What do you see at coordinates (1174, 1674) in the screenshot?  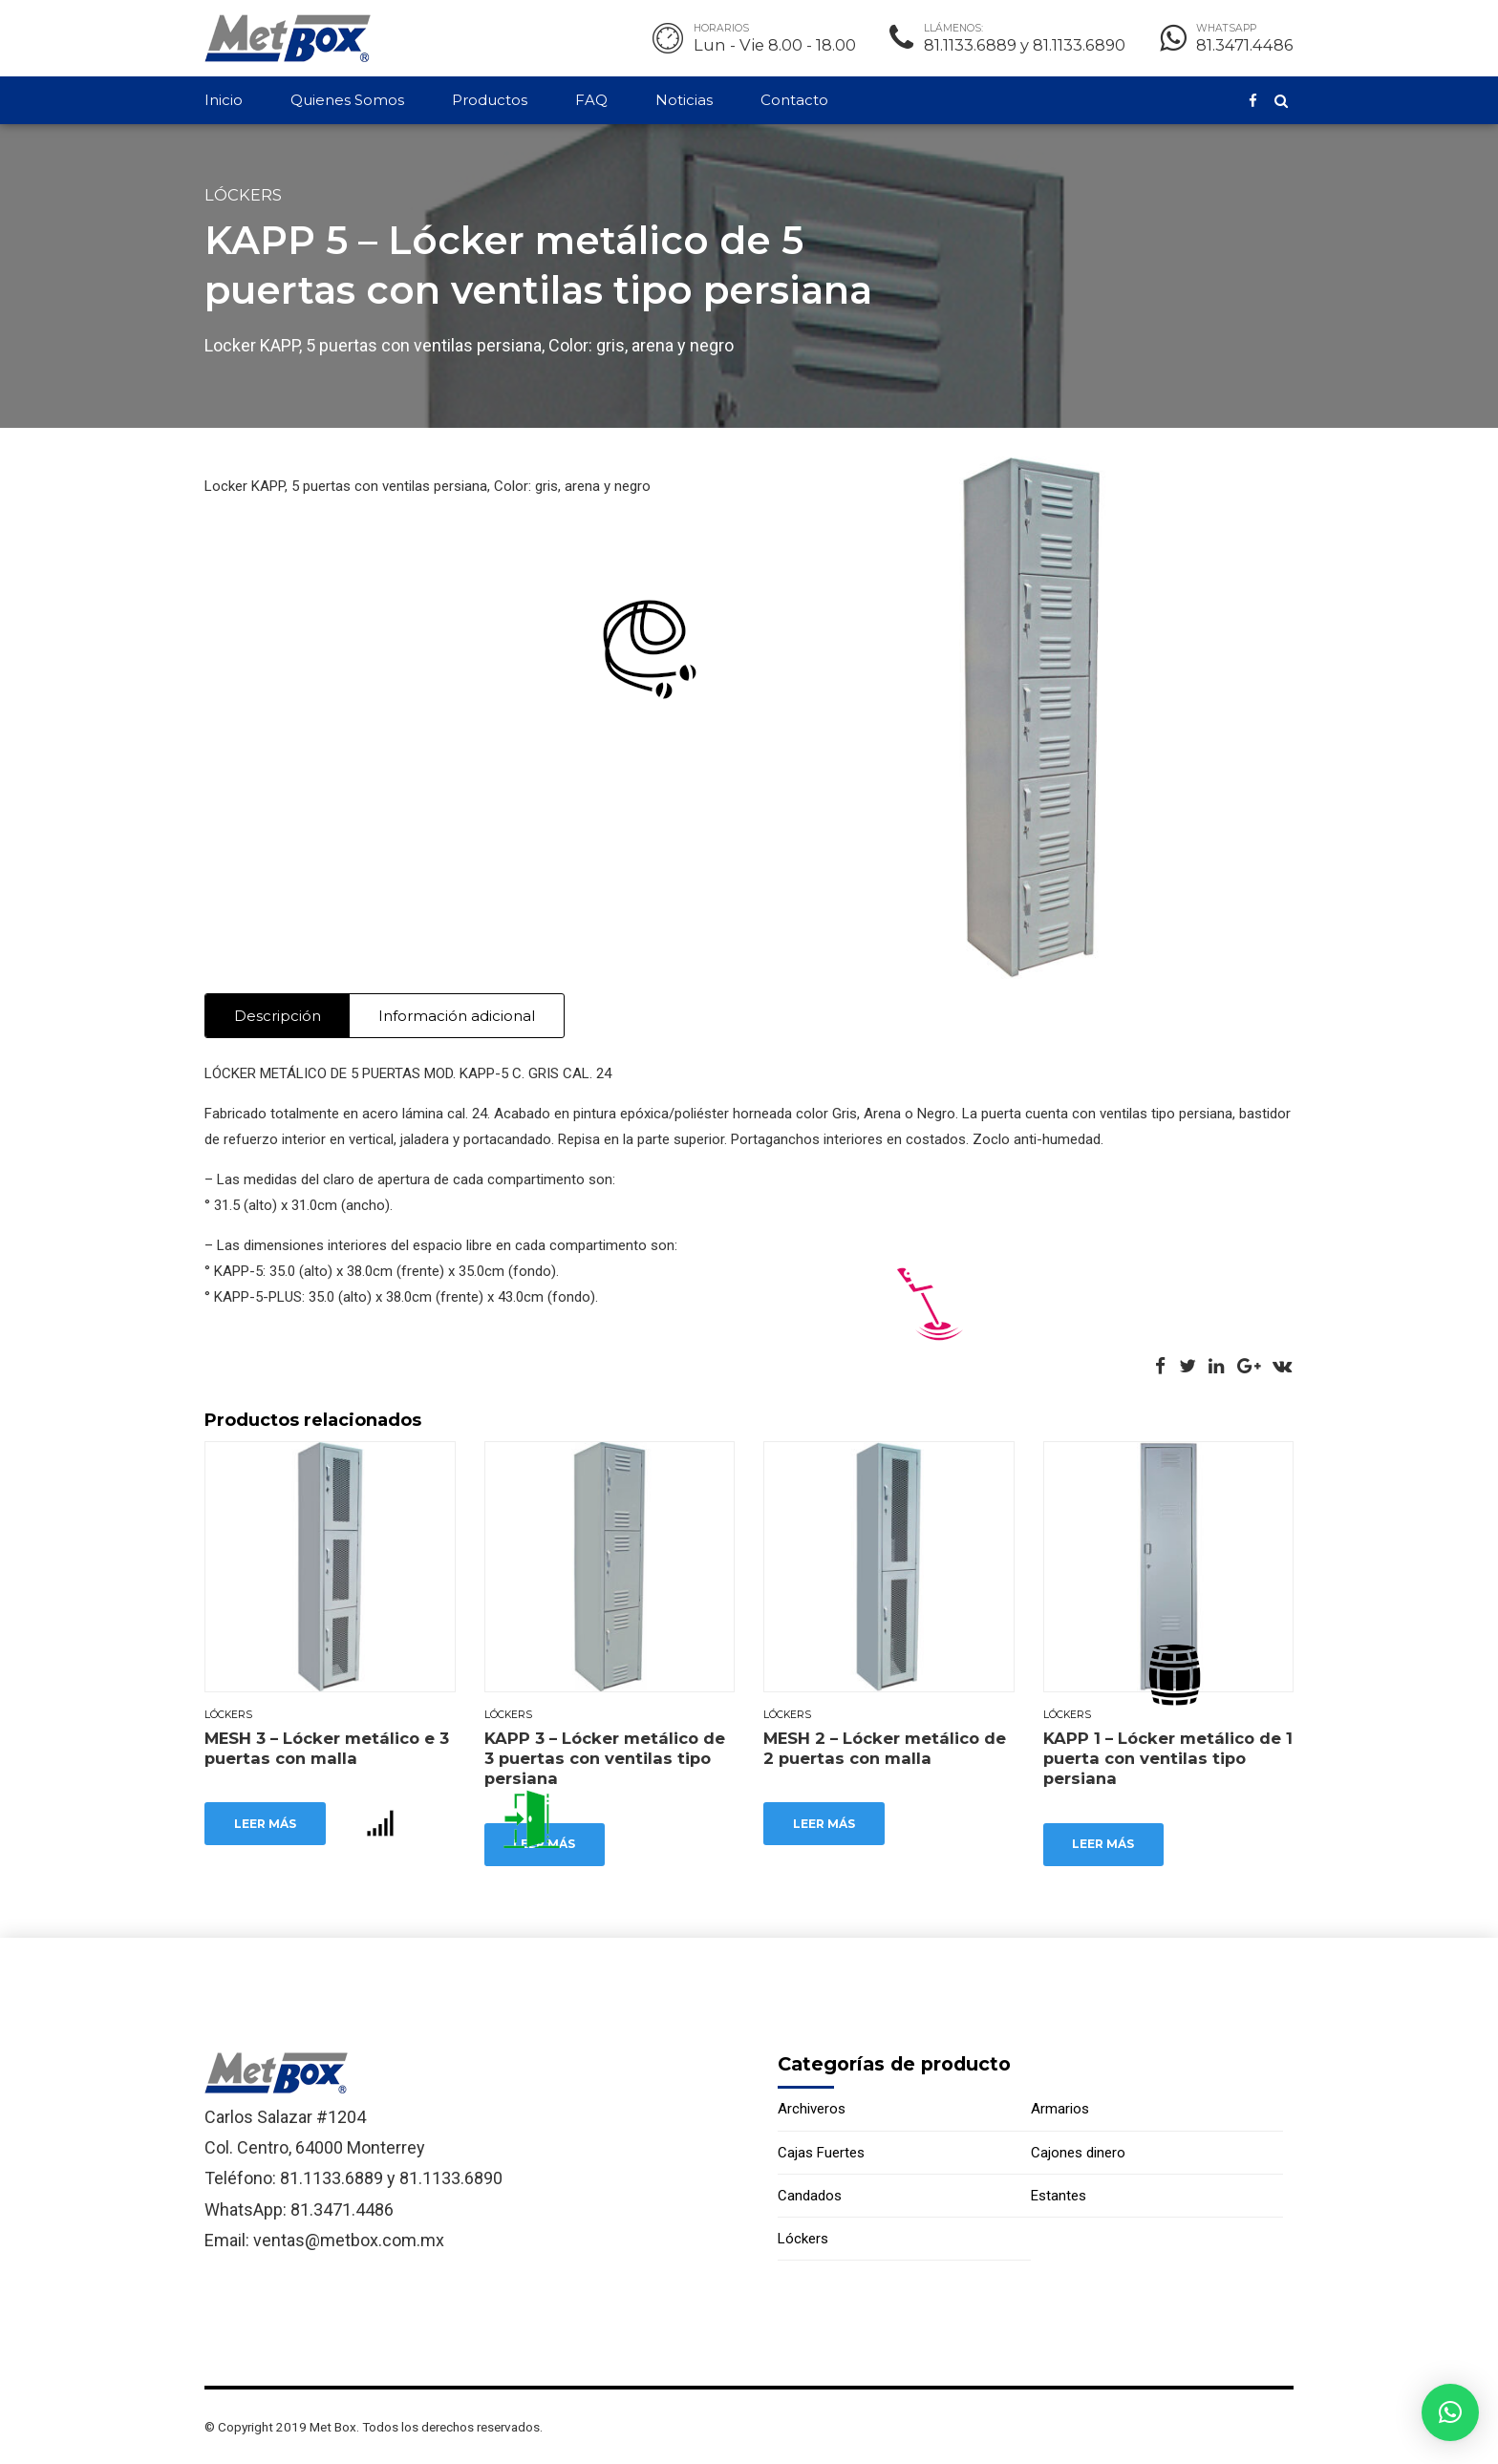 I see `inventory item representing storage or containers` at bounding box center [1174, 1674].